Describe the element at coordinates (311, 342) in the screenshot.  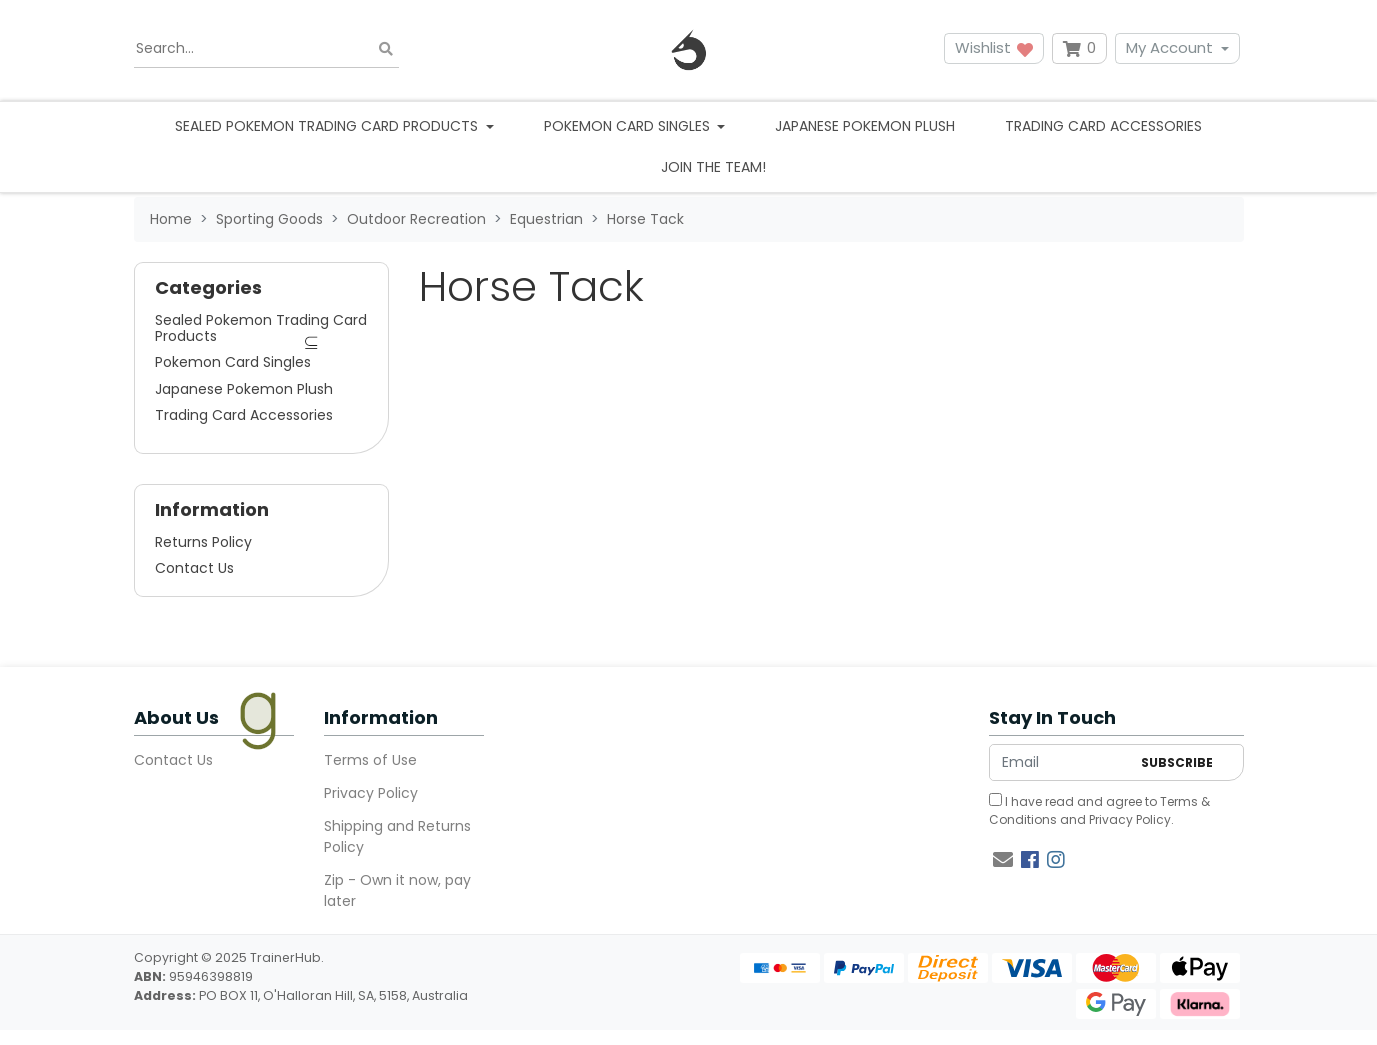
I see `indicates a subset relationship in mathematical or set operations` at that location.